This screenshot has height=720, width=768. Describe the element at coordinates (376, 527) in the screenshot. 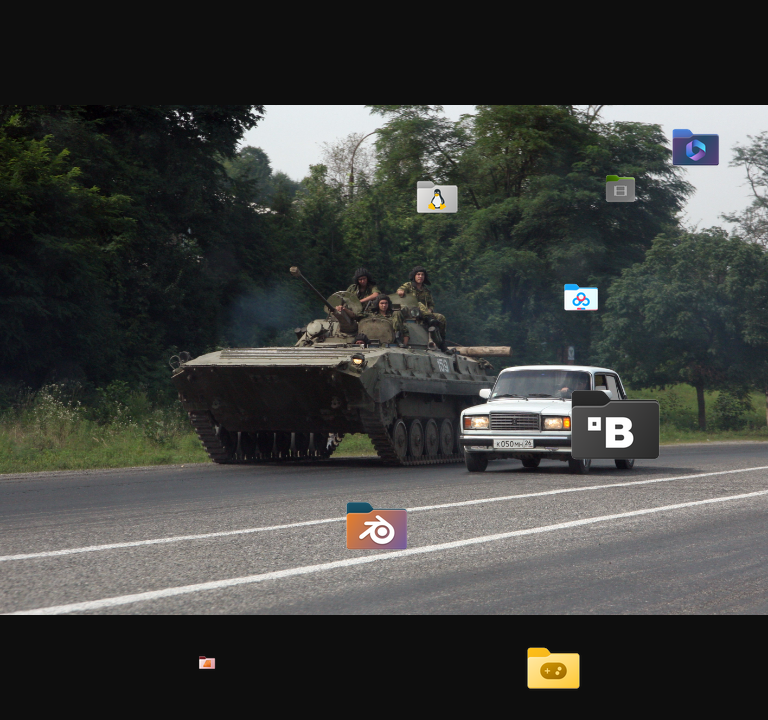

I see `open folder containing Blender project files` at that location.